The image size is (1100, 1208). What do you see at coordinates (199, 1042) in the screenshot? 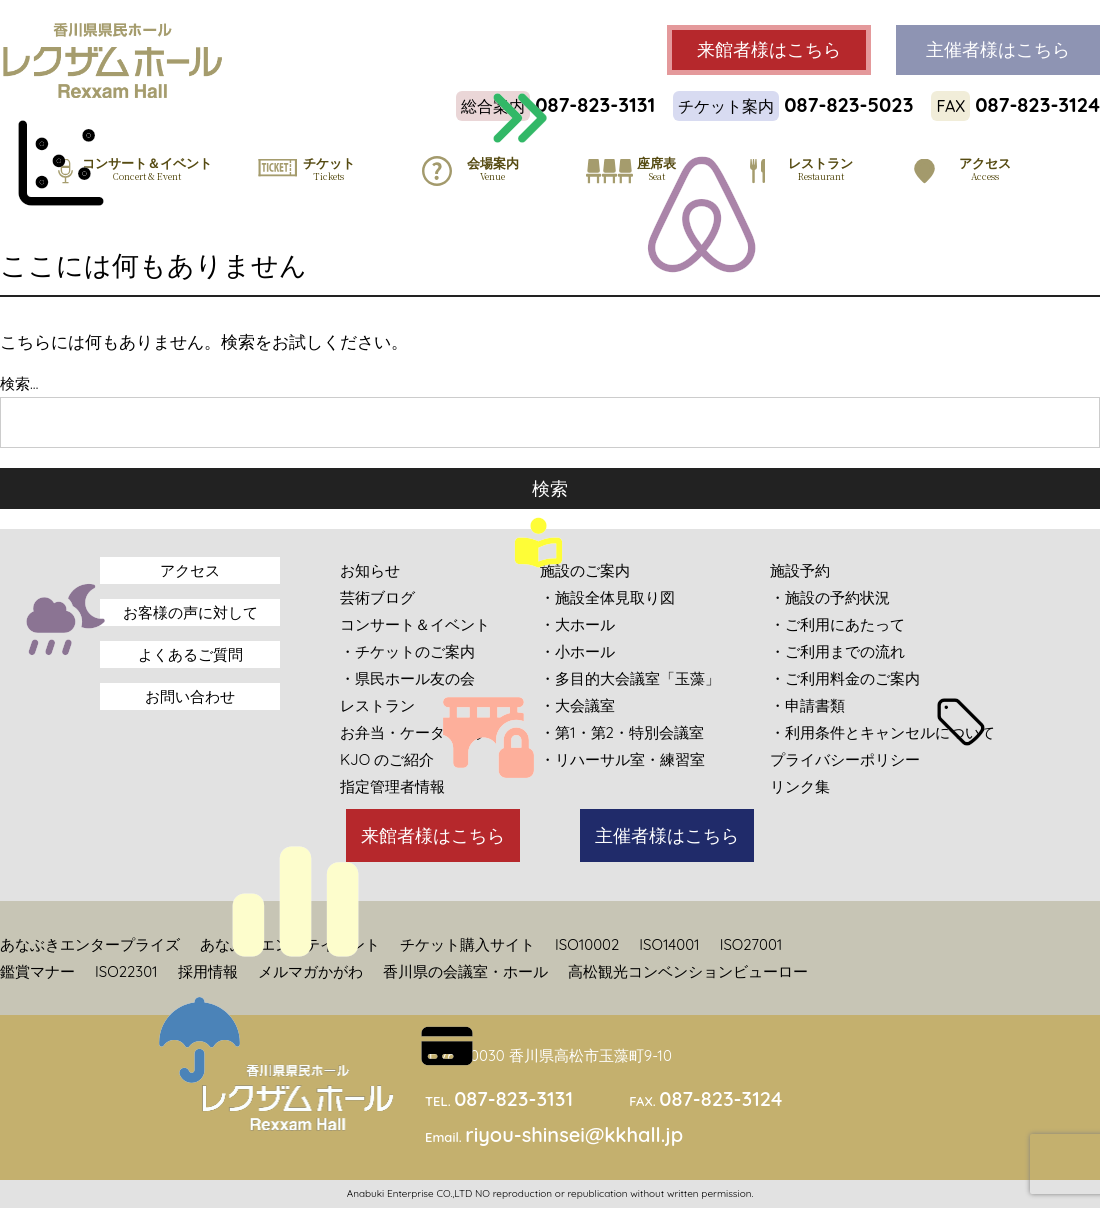
I see `view weather protection or rain forecast` at bounding box center [199, 1042].